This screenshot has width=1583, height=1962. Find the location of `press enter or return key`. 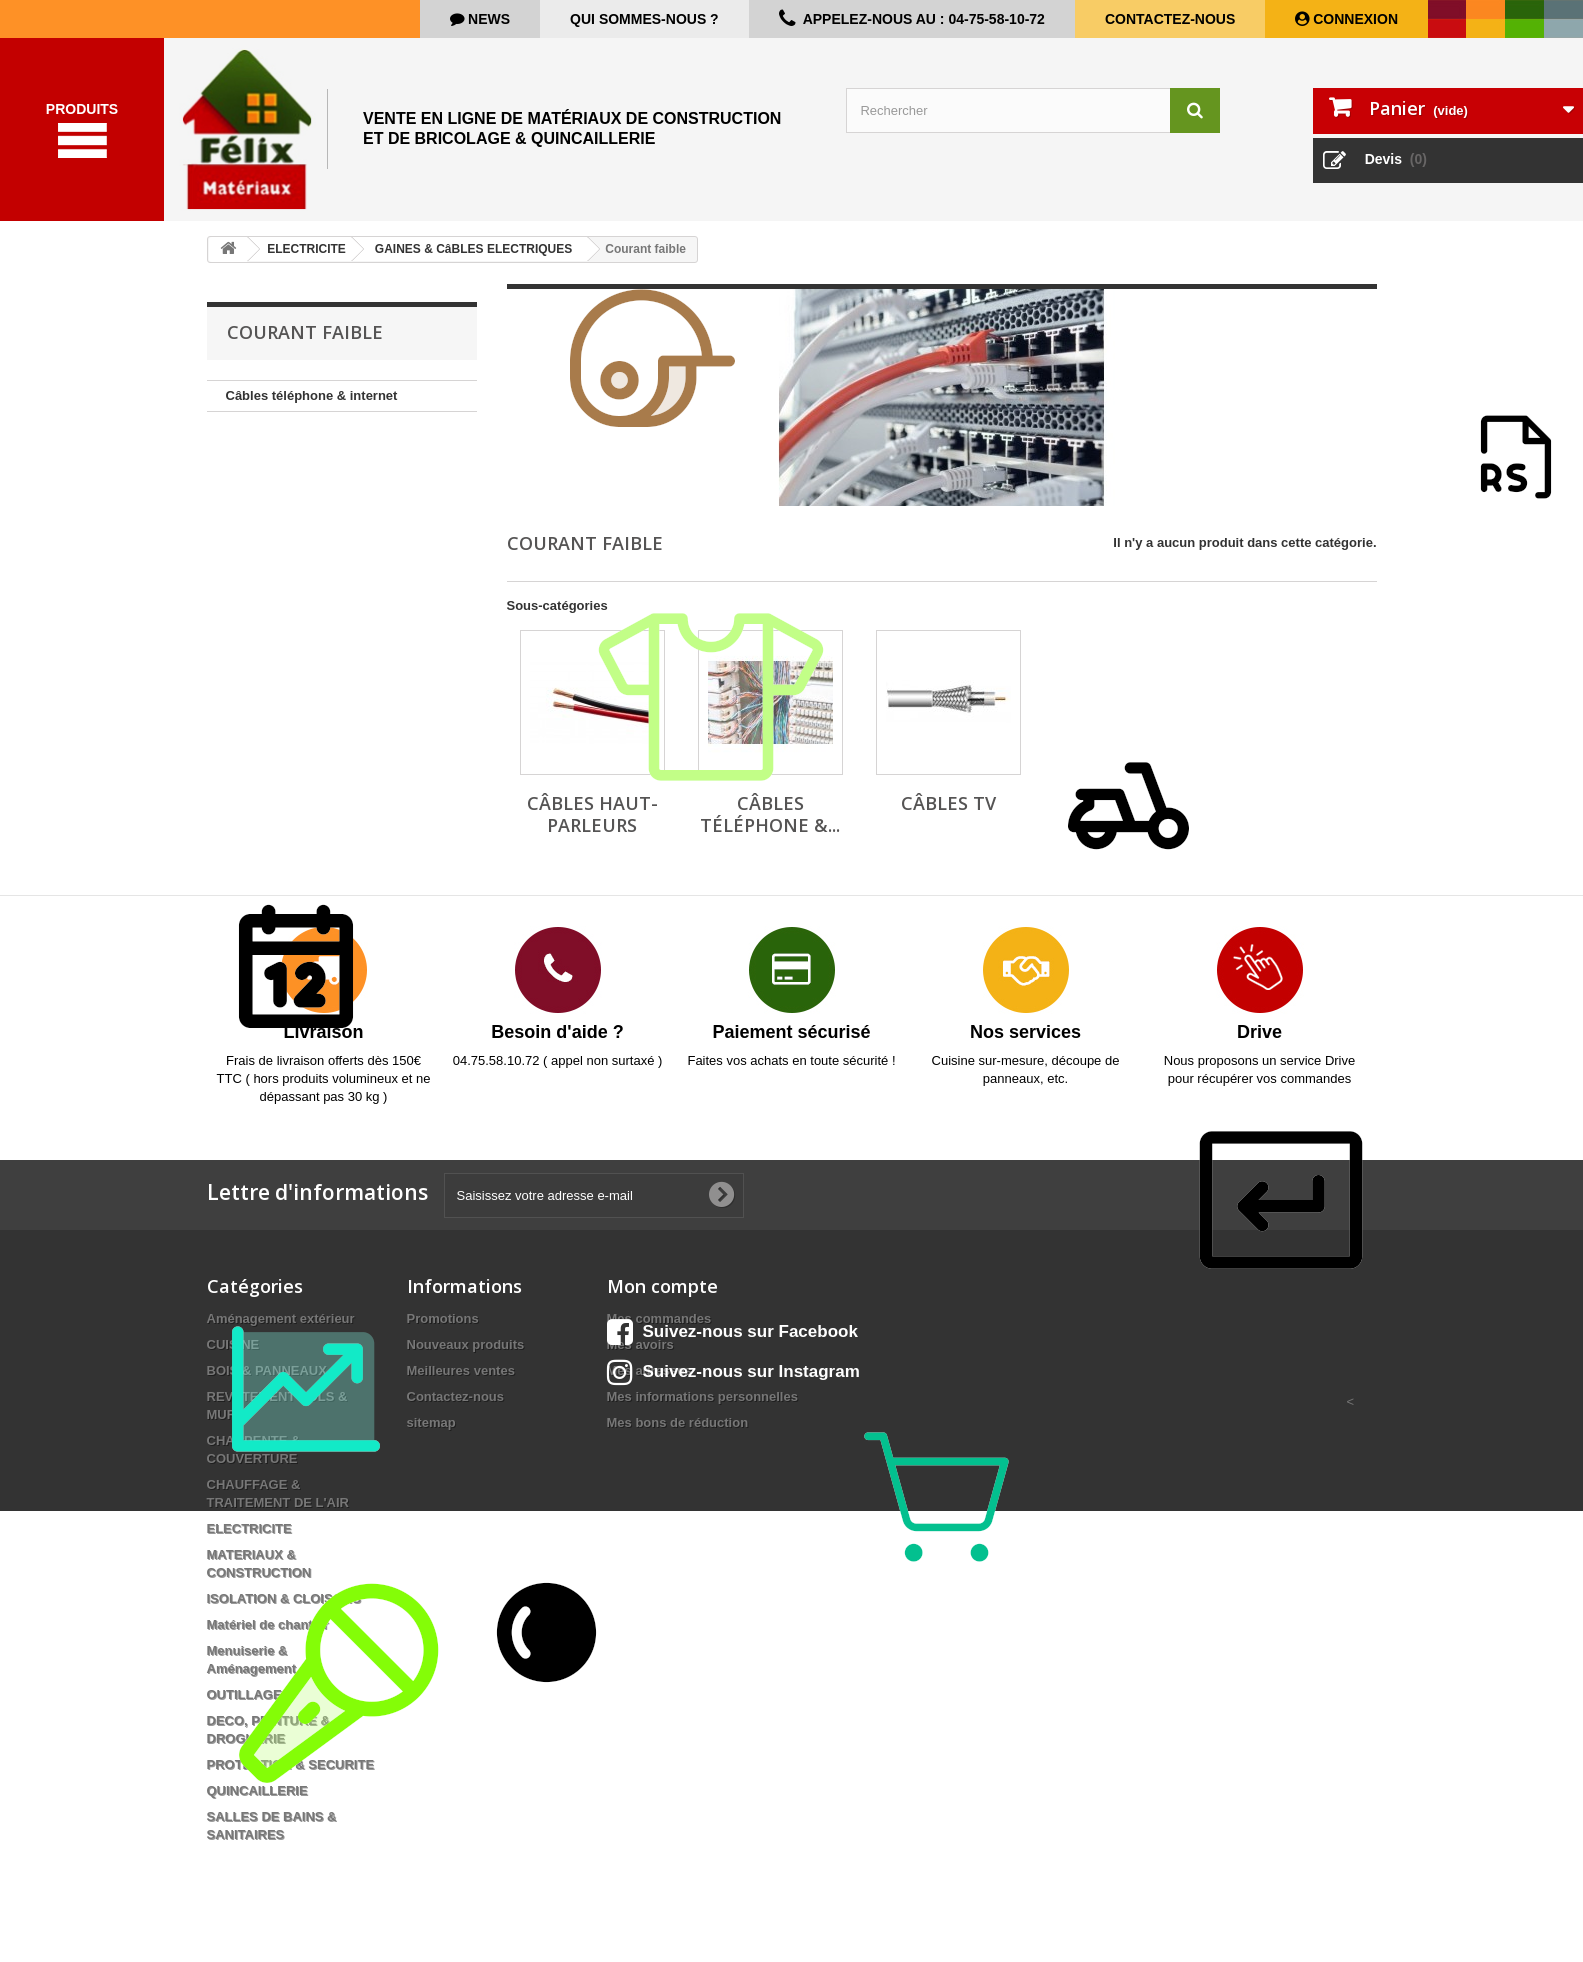

press enter or return key is located at coordinates (1281, 1200).